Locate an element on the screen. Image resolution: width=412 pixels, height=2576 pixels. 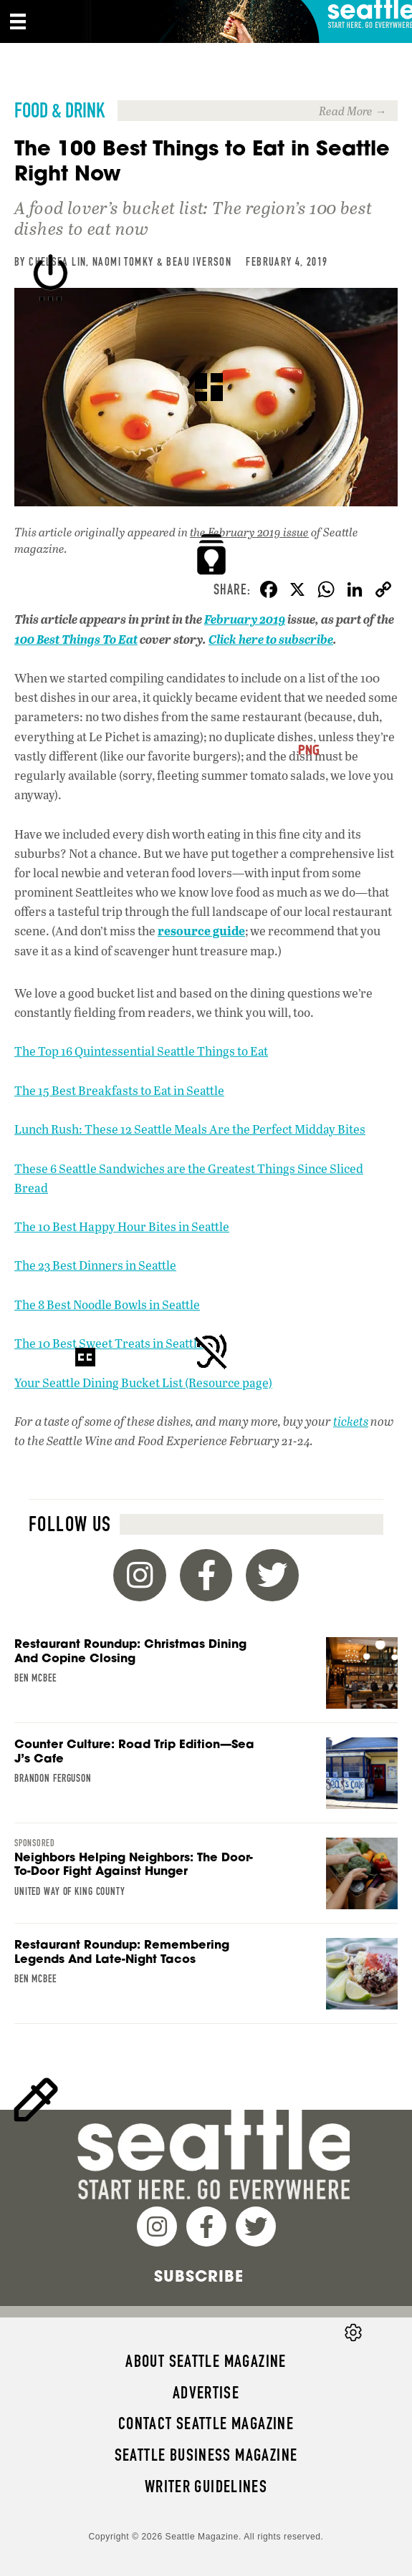
indicates hearing accessibility features are disabled is located at coordinates (211, 1351).